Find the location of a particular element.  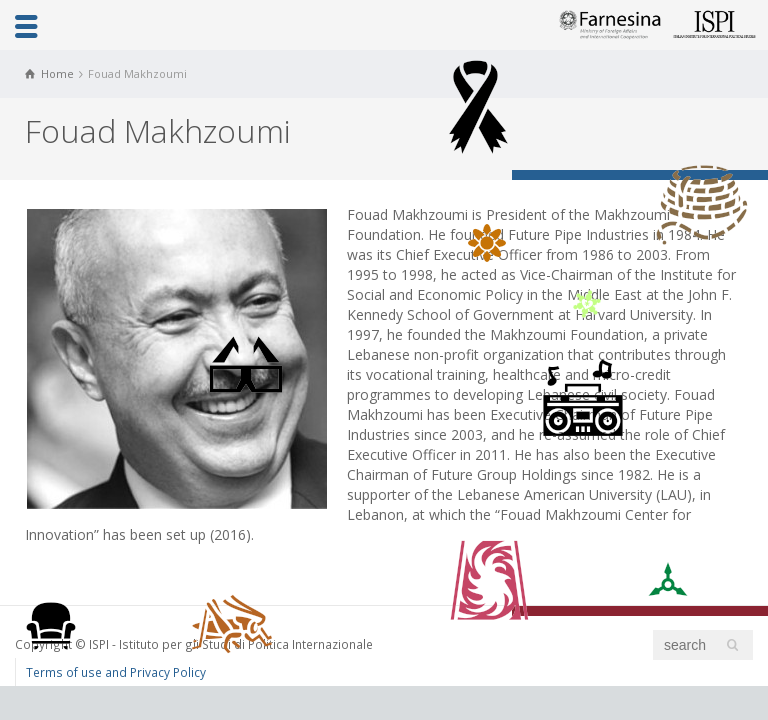

cricket insect icon for nature or wildlife category is located at coordinates (232, 624).